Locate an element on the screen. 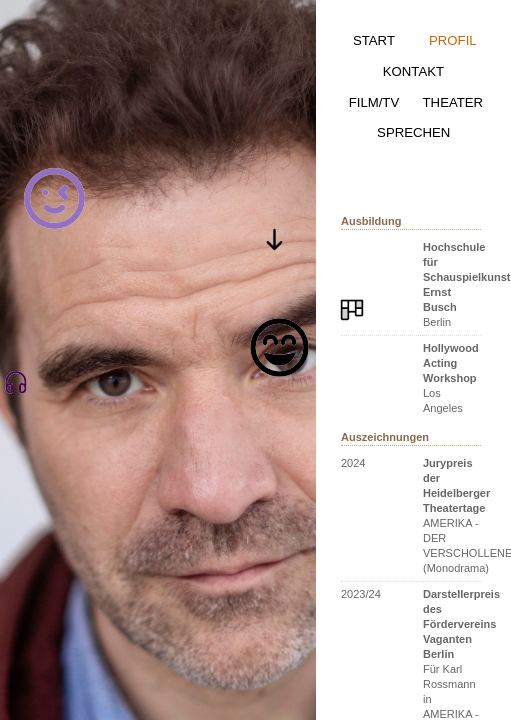 This screenshot has width=511, height=720. add a playful or winking emoji reaction is located at coordinates (54, 198).